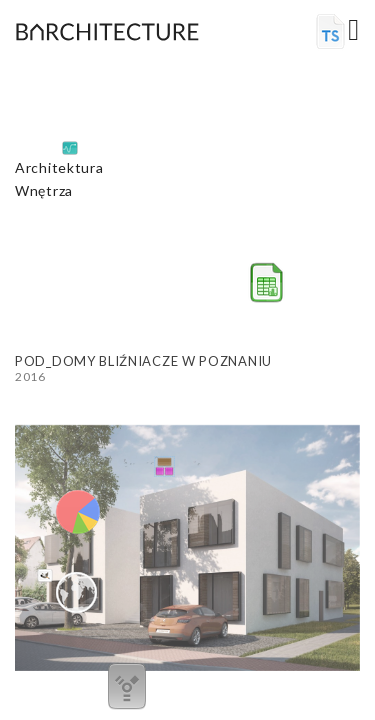  What do you see at coordinates (45, 575) in the screenshot?
I see `compressed GIMP project file` at bounding box center [45, 575].